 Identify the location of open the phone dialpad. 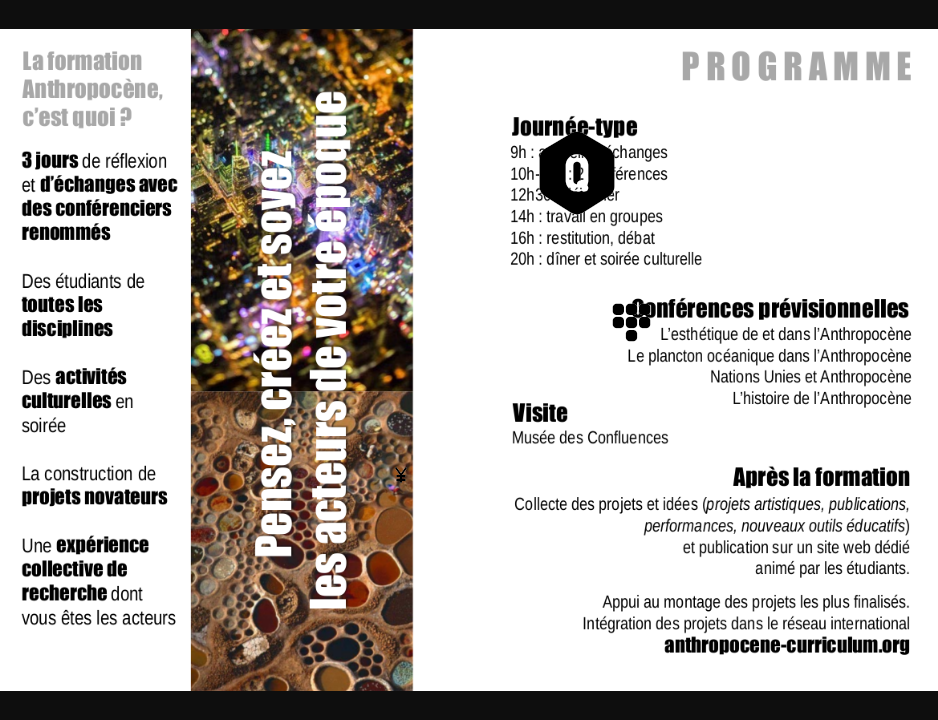
(631, 322).